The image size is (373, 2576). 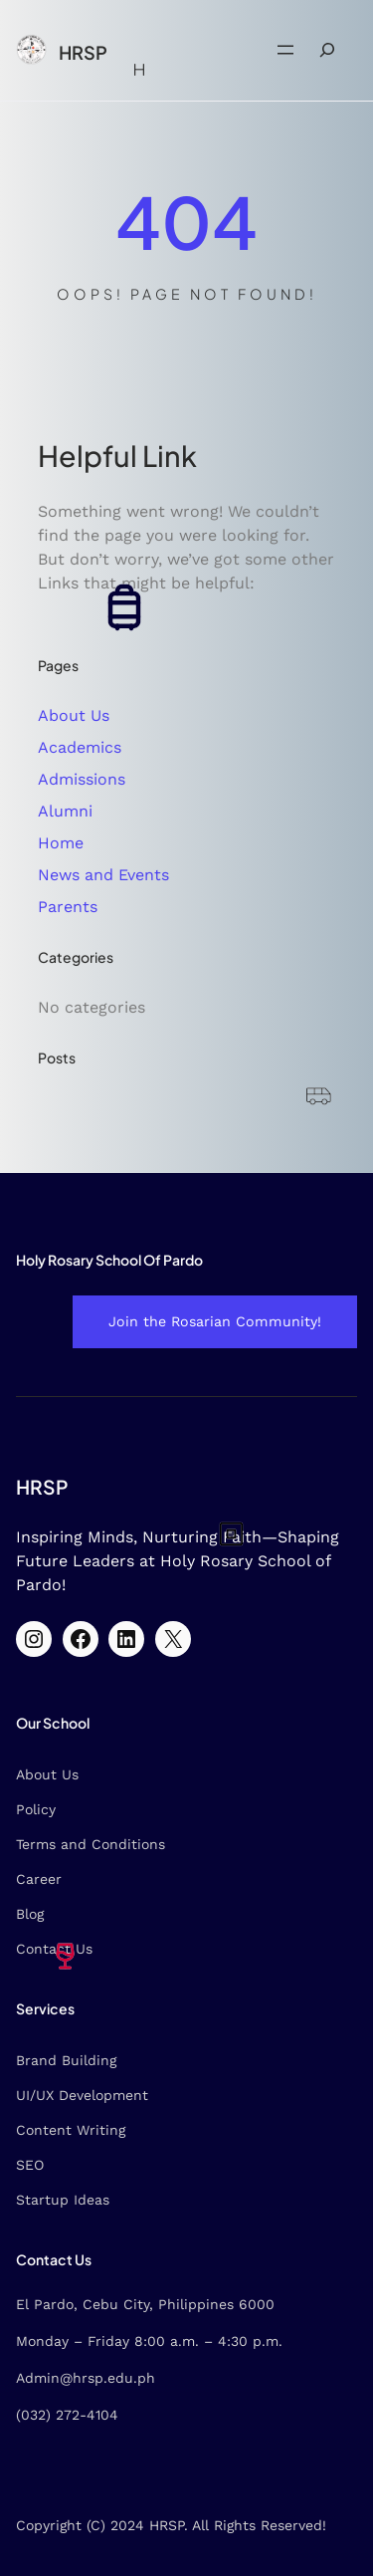 What do you see at coordinates (317, 1095) in the screenshot?
I see `track delivery or shipping status` at bounding box center [317, 1095].